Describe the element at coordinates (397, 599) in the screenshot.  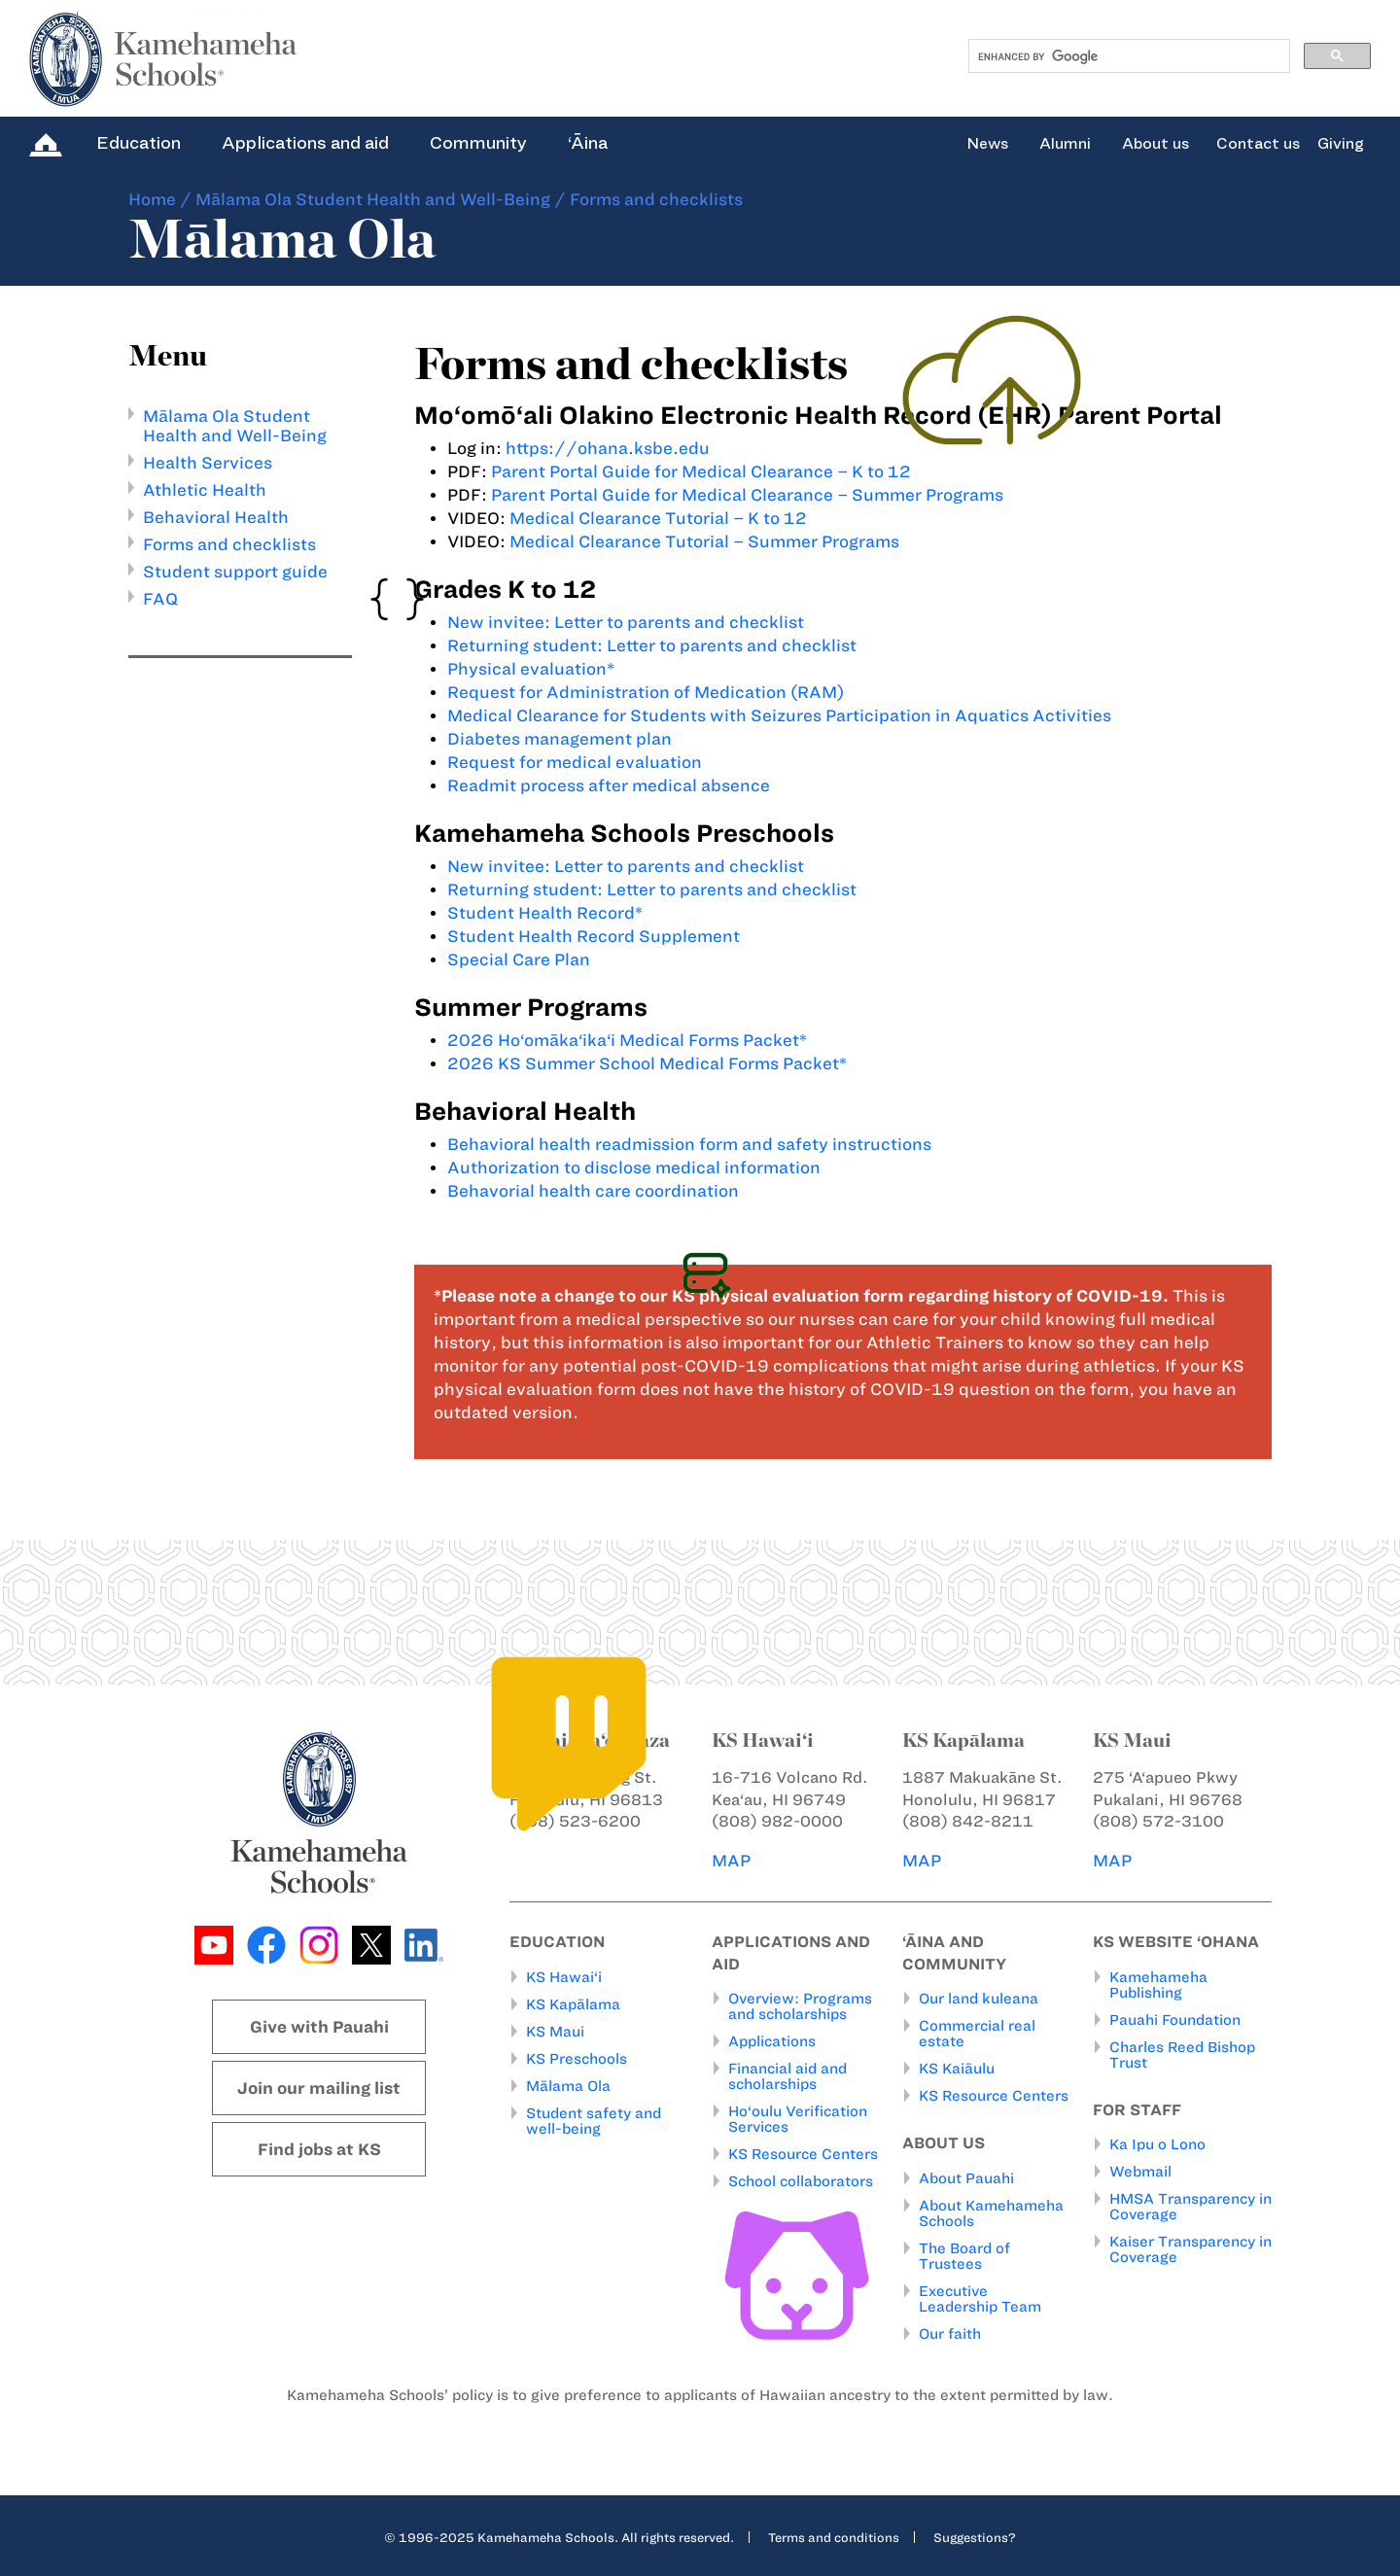
I see `view or edit code` at that location.